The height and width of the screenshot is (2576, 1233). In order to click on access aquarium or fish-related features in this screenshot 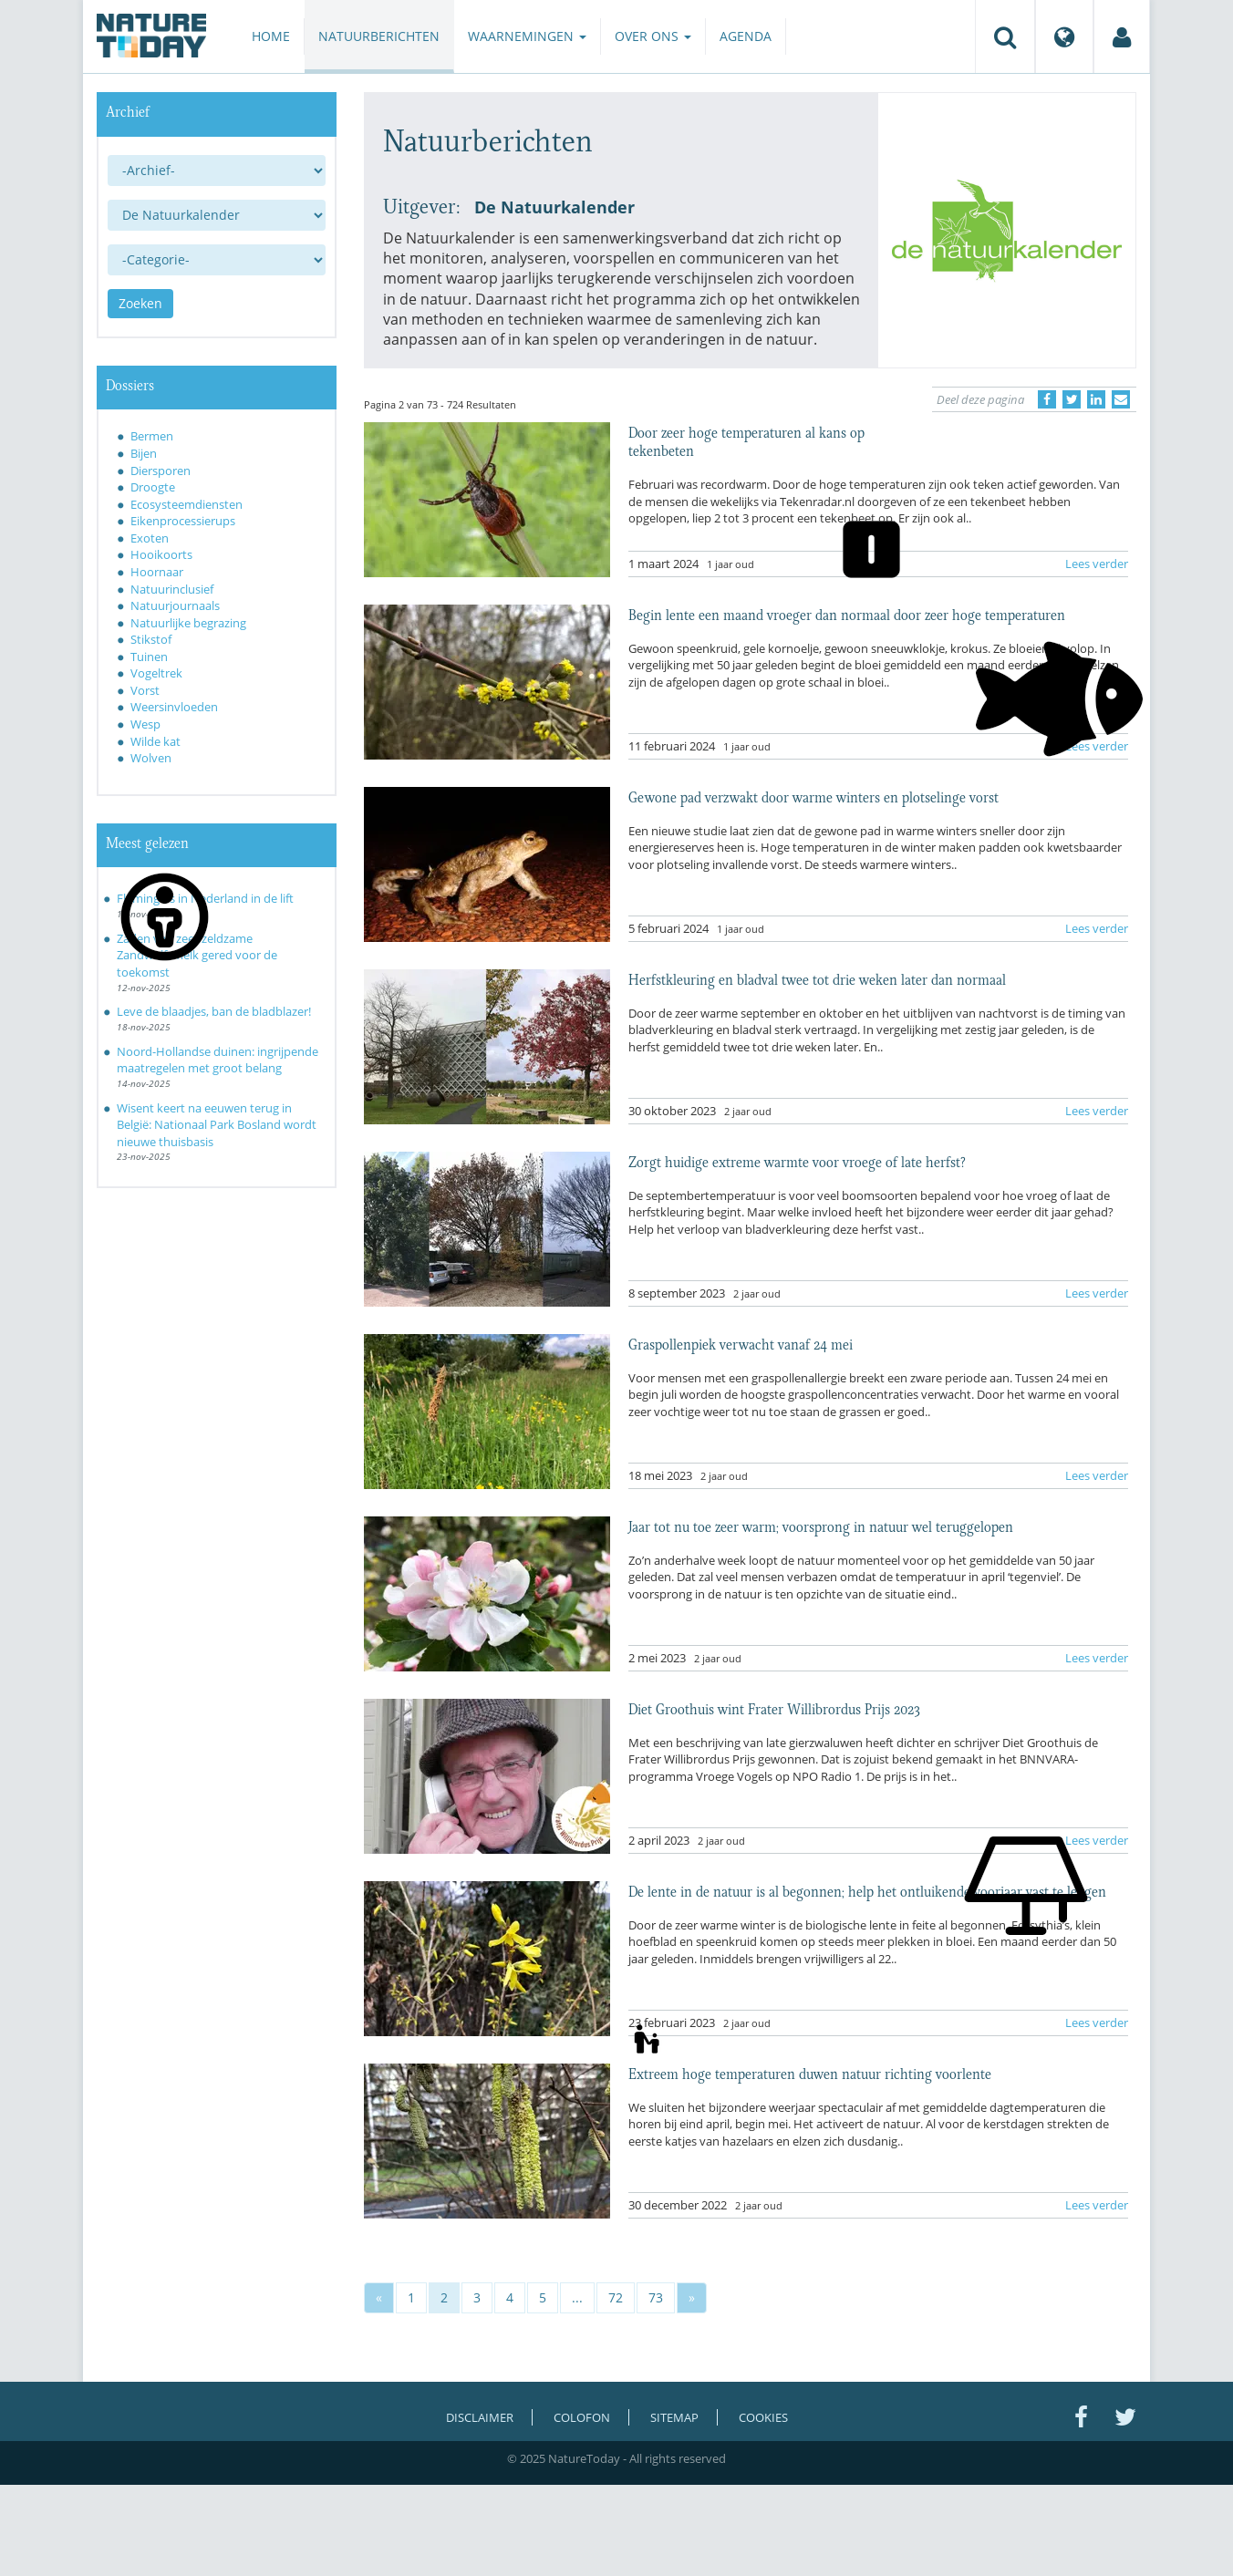, I will do `click(1059, 698)`.